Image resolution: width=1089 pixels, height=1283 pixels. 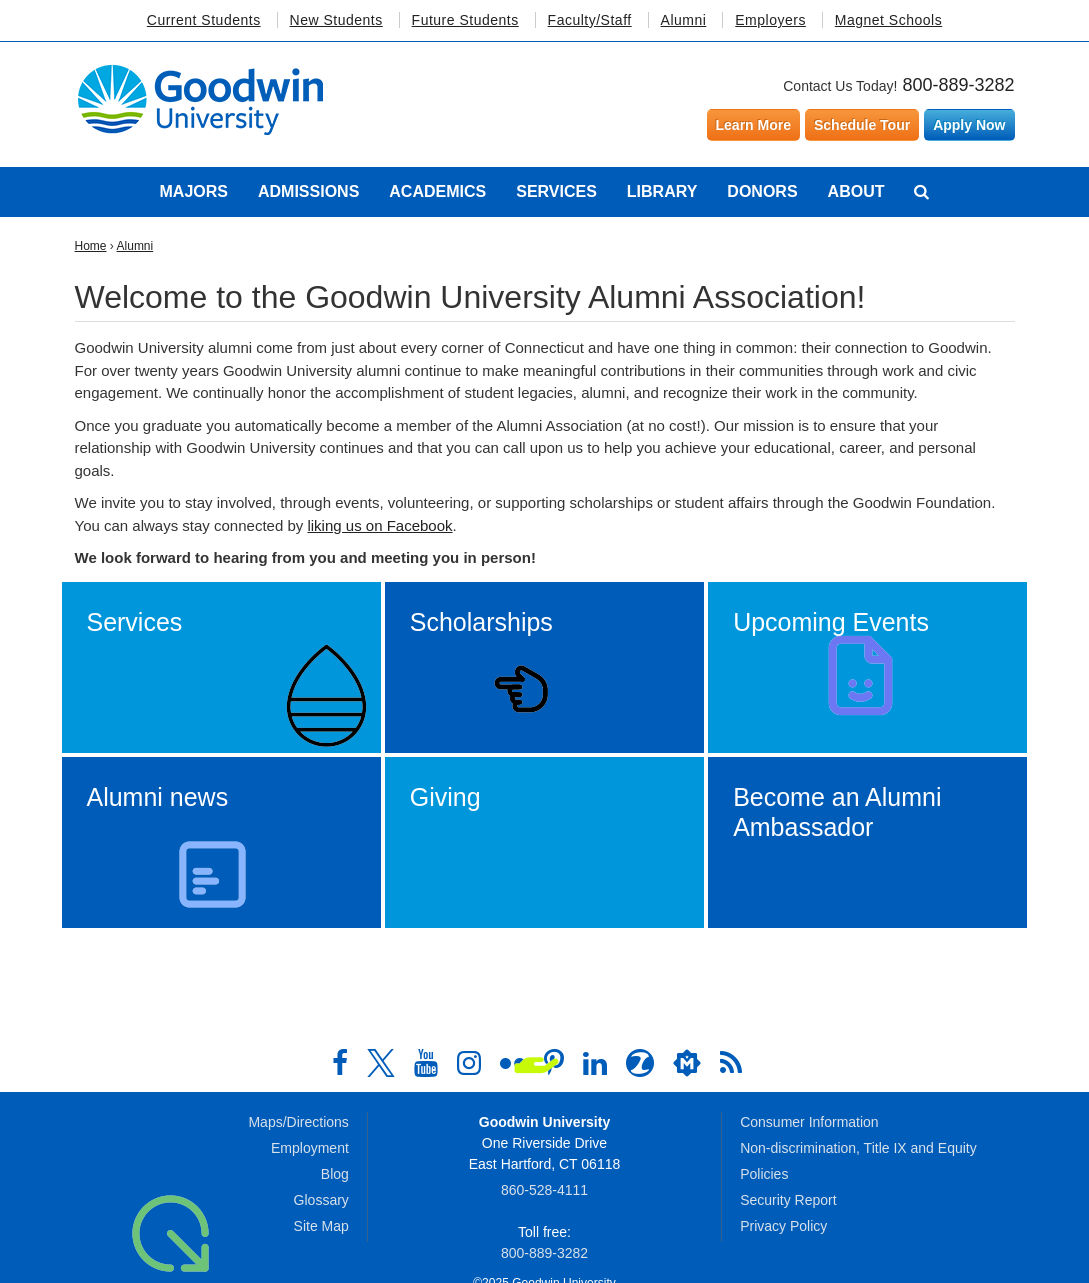 What do you see at coordinates (326, 699) in the screenshot?
I see `indicates partial fill level or liquid amount` at bounding box center [326, 699].